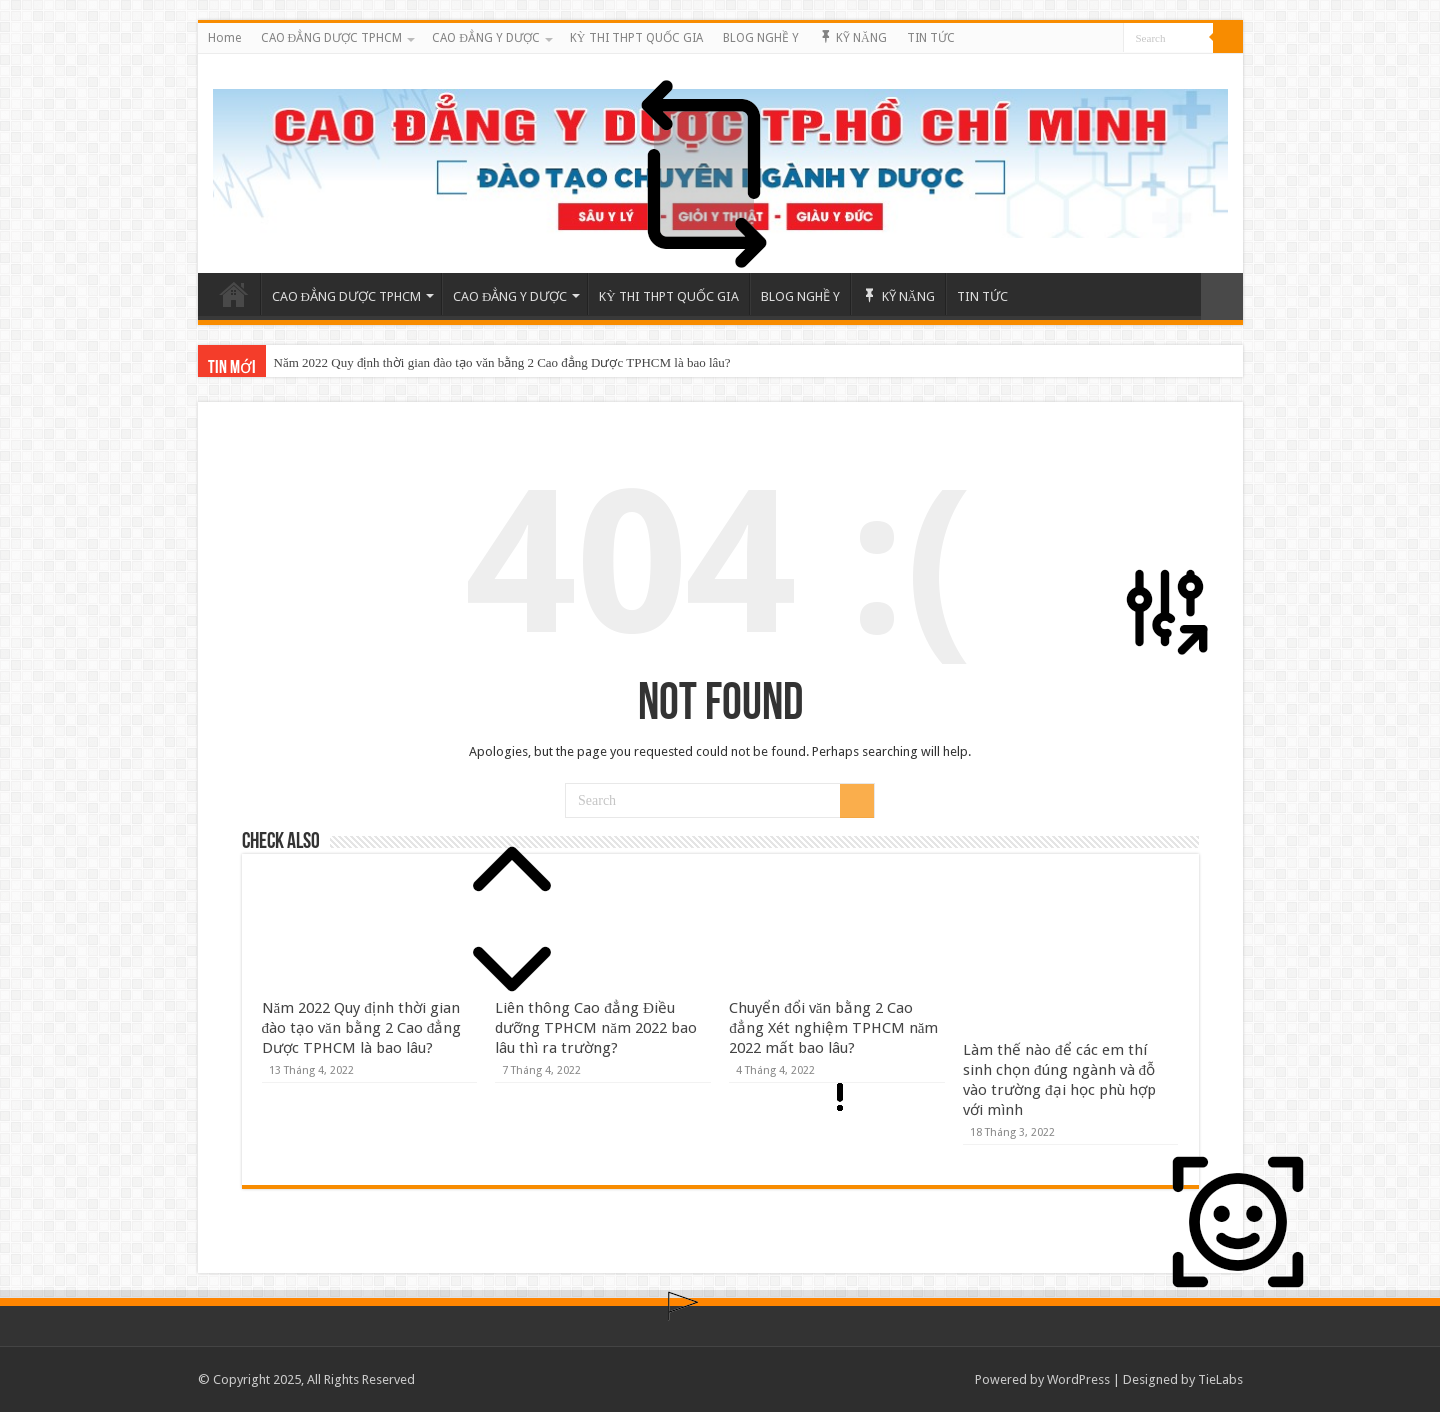  I want to click on flag or bookmark an item, so click(680, 1306).